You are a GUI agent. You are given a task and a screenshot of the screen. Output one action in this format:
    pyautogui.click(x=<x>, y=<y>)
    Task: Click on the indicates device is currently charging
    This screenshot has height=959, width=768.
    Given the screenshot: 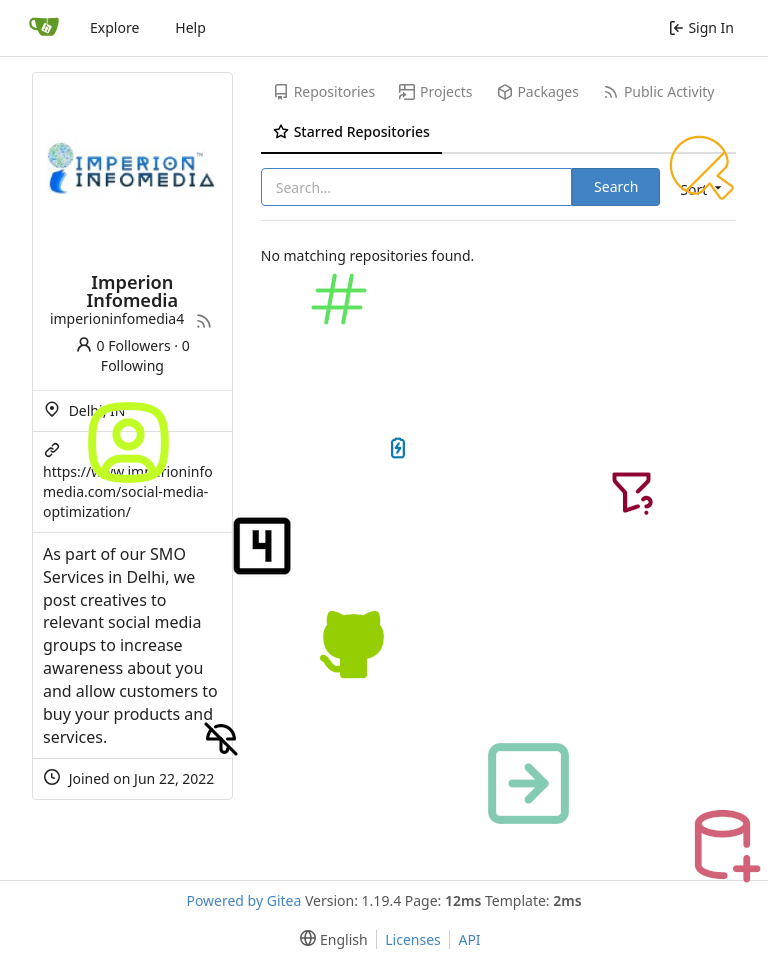 What is the action you would take?
    pyautogui.click(x=398, y=448)
    